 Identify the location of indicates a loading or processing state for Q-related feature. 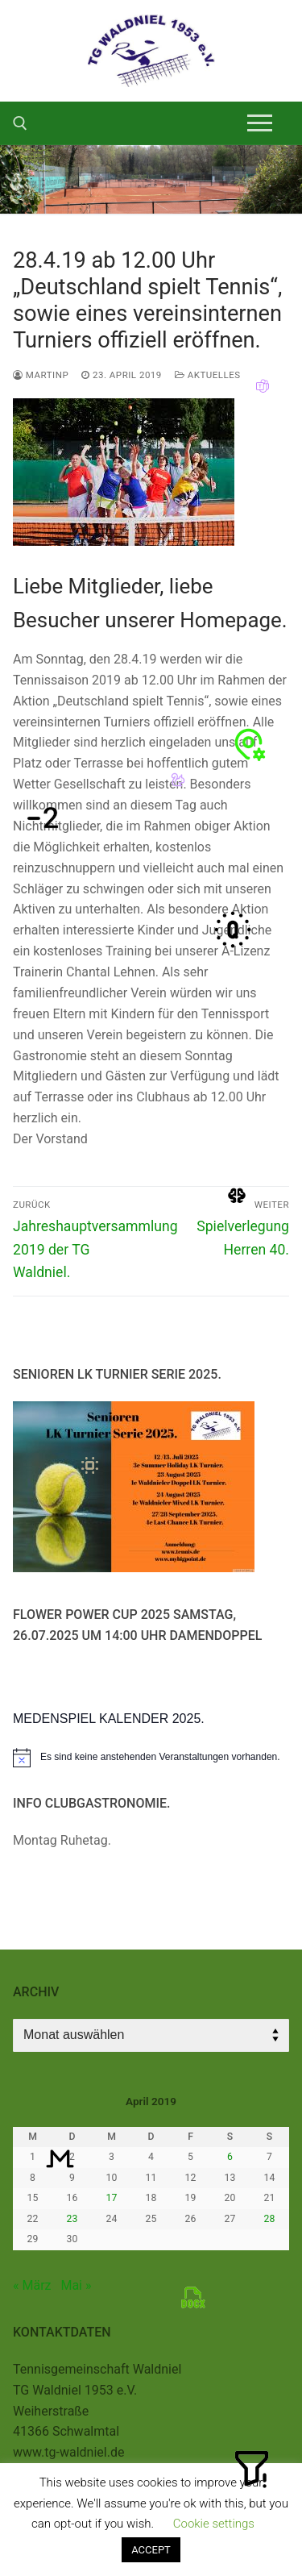
(233, 930).